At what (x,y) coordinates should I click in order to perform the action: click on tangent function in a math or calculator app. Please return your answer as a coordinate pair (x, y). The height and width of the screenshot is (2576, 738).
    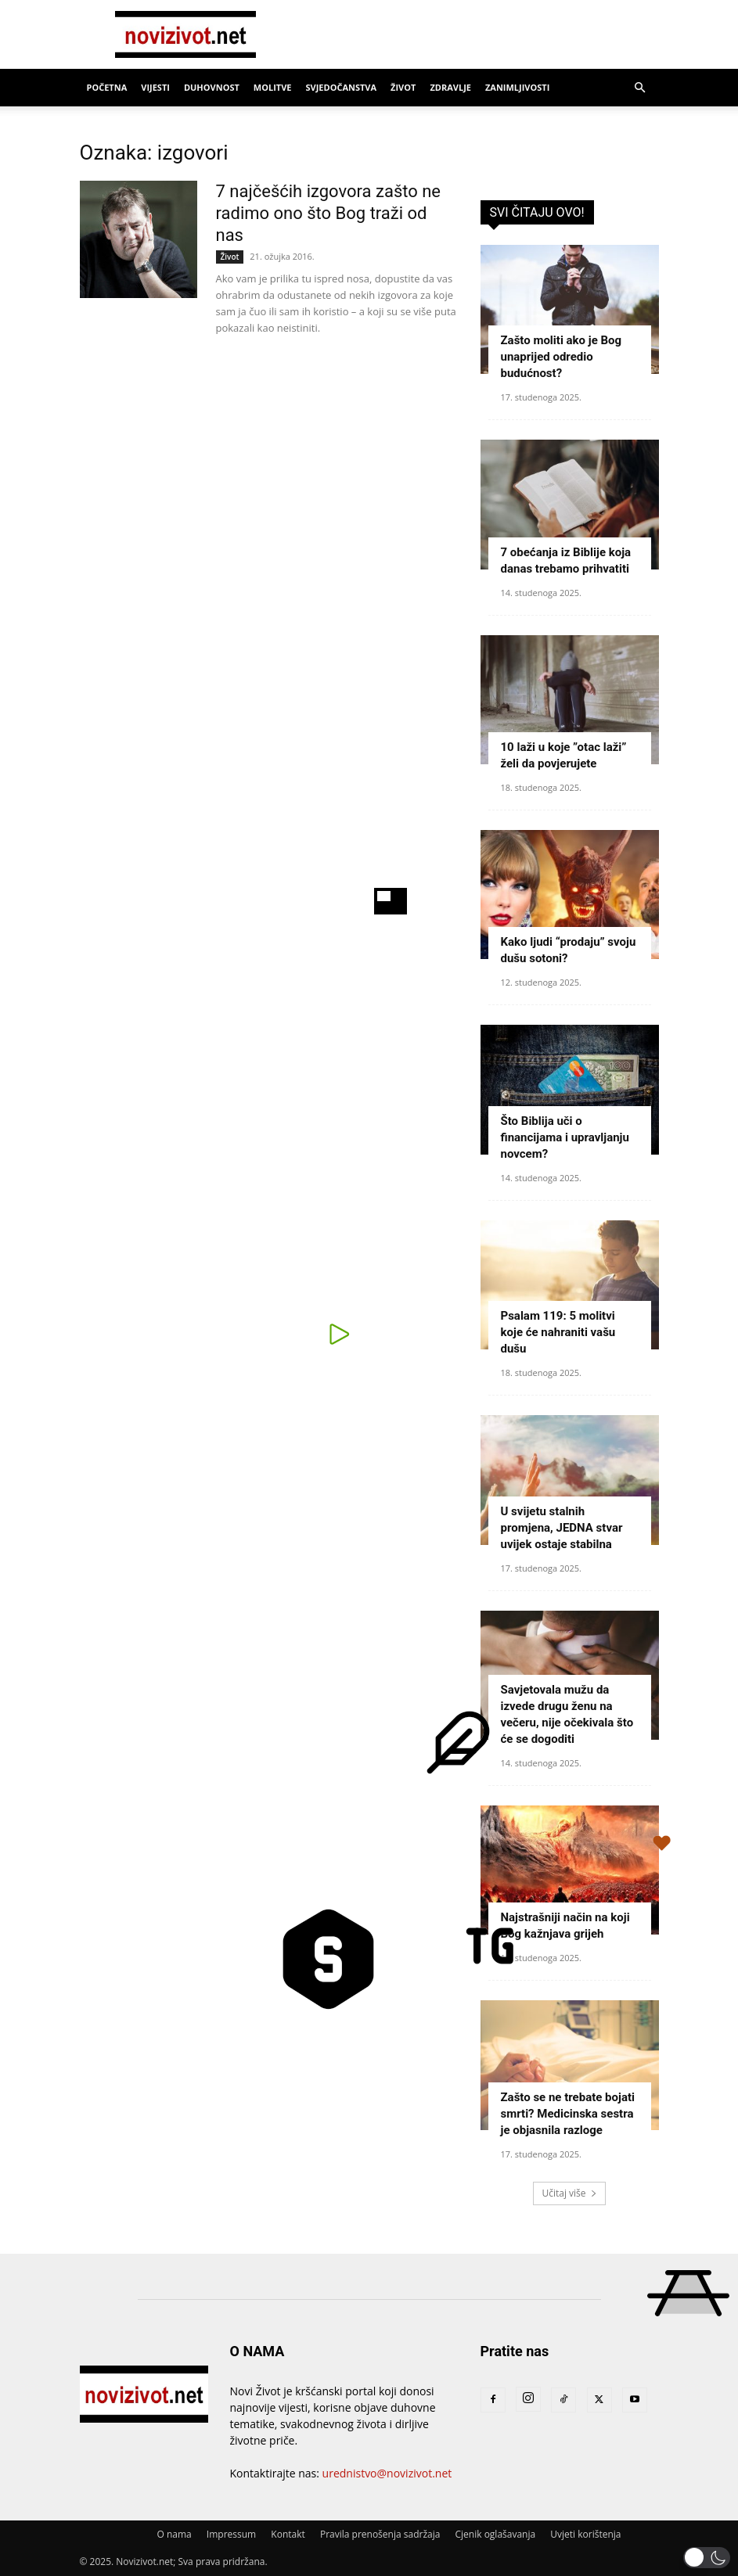
    Looking at the image, I should click on (488, 1945).